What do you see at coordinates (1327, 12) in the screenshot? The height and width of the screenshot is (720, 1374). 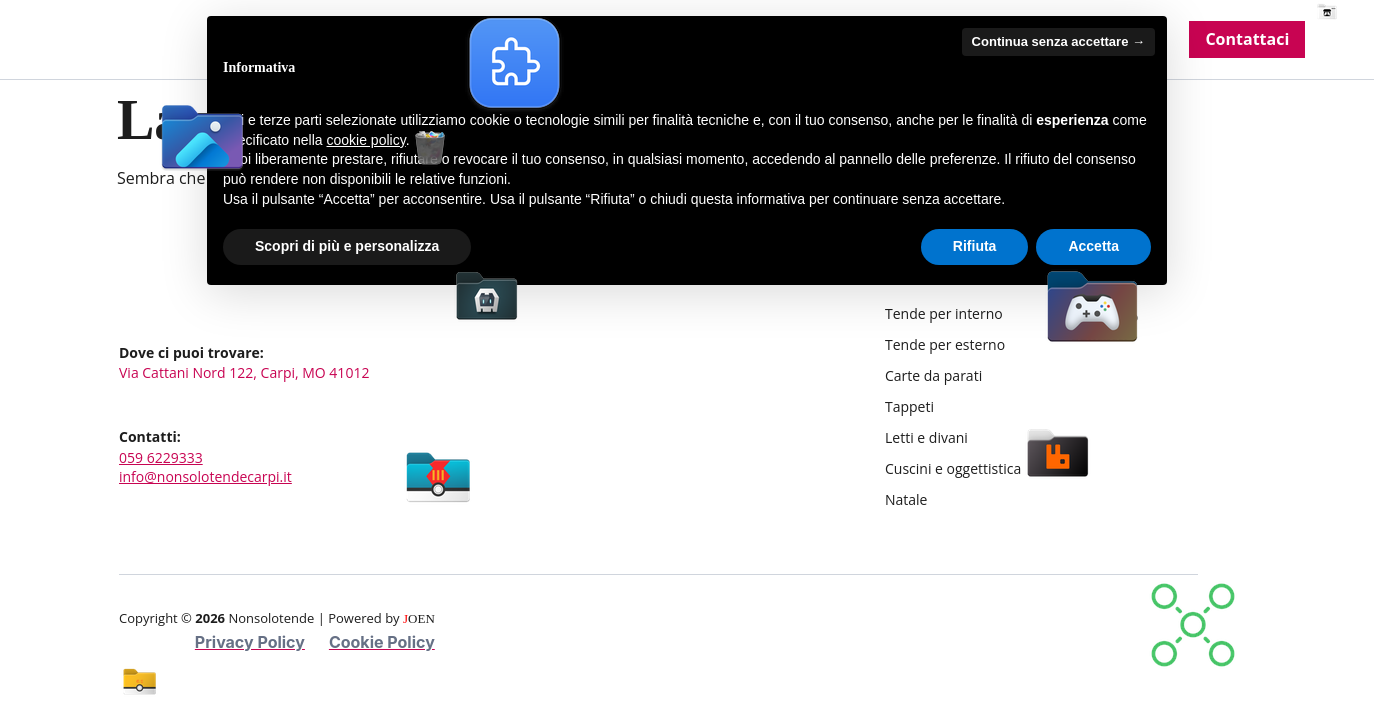 I see `open your itch.io games folder` at bounding box center [1327, 12].